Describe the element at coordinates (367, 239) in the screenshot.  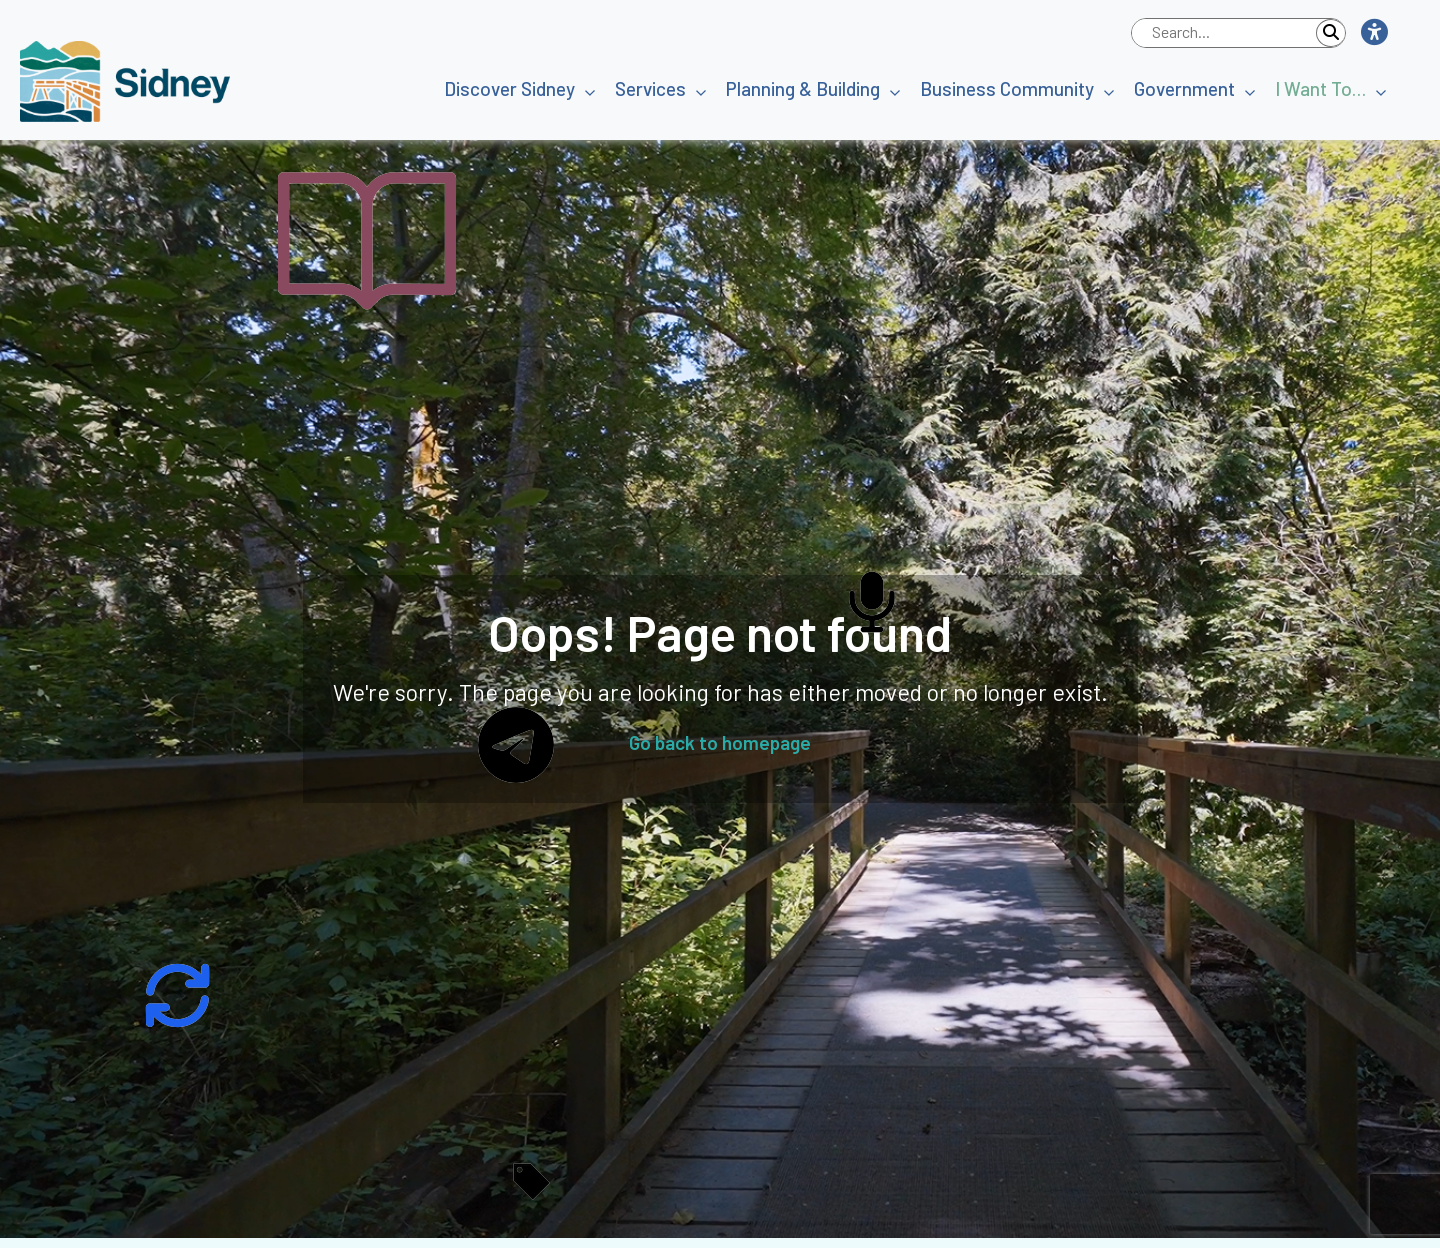
I see `open documentation or readme` at that location.